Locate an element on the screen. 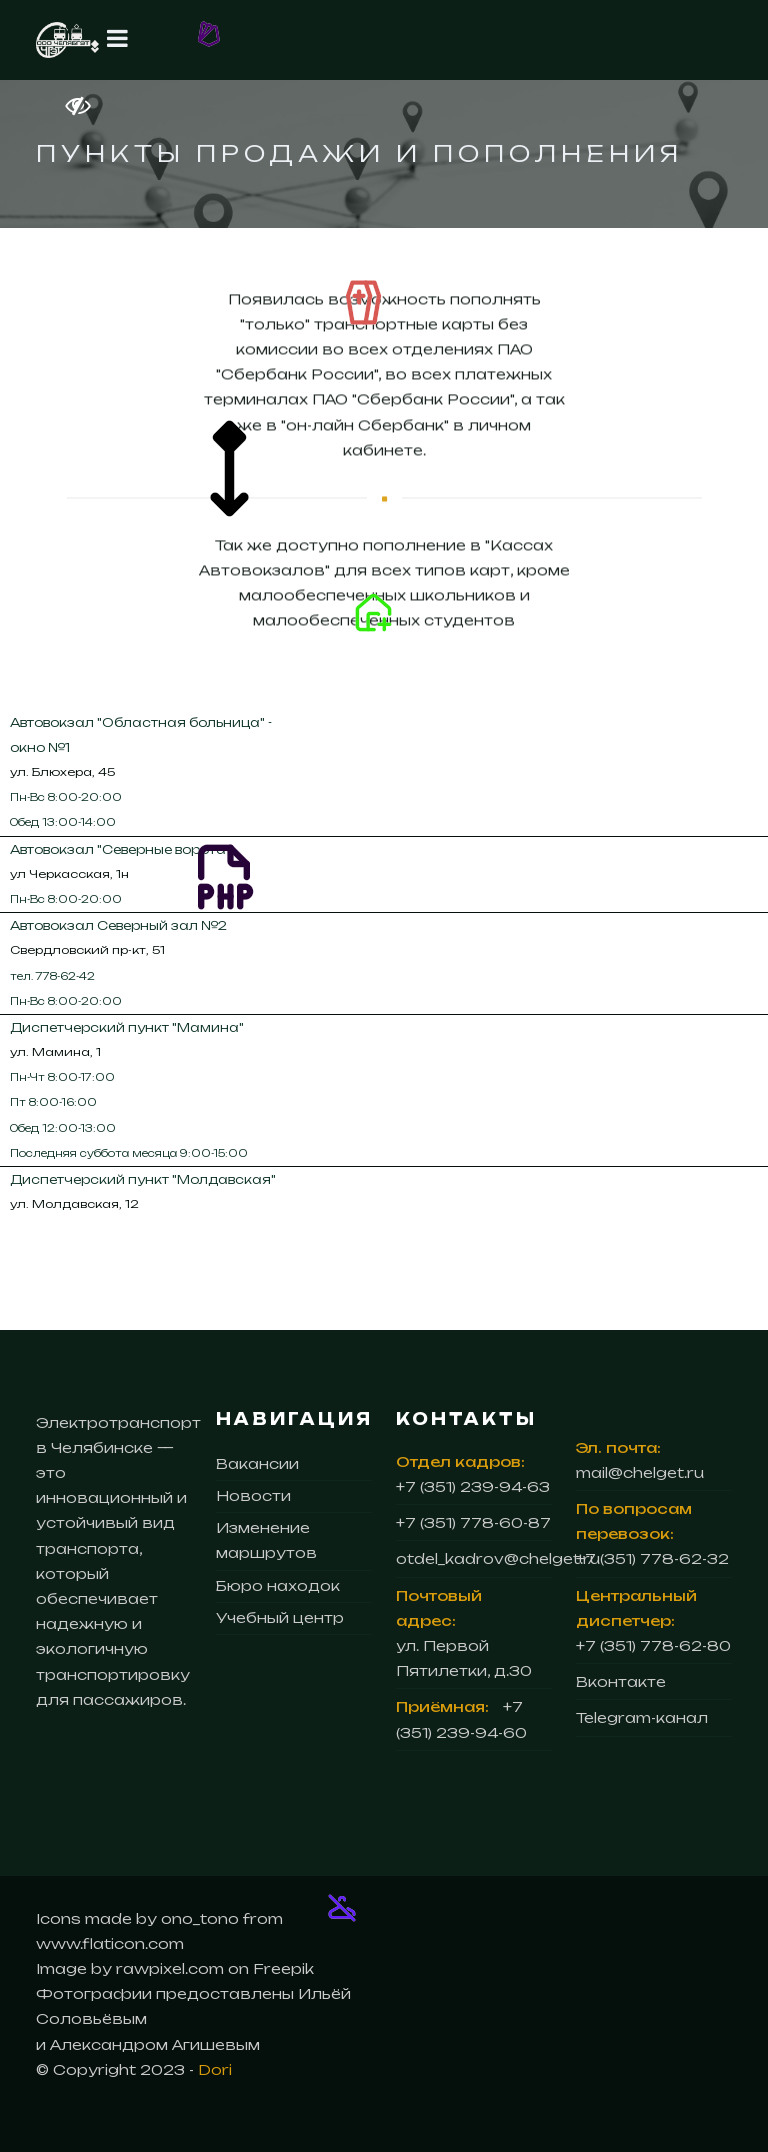 The image size is (768, 2152). indicates a PHP file type is located at coordinates (224, 877).